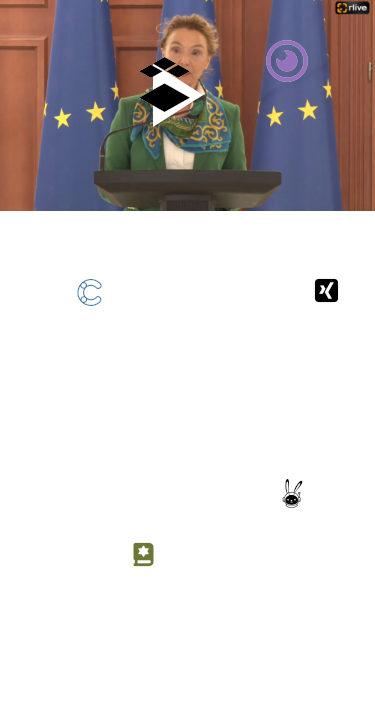  Describe the element at coordinates (164, 84) in the screenshot. I see `instructure company logo` at that location.